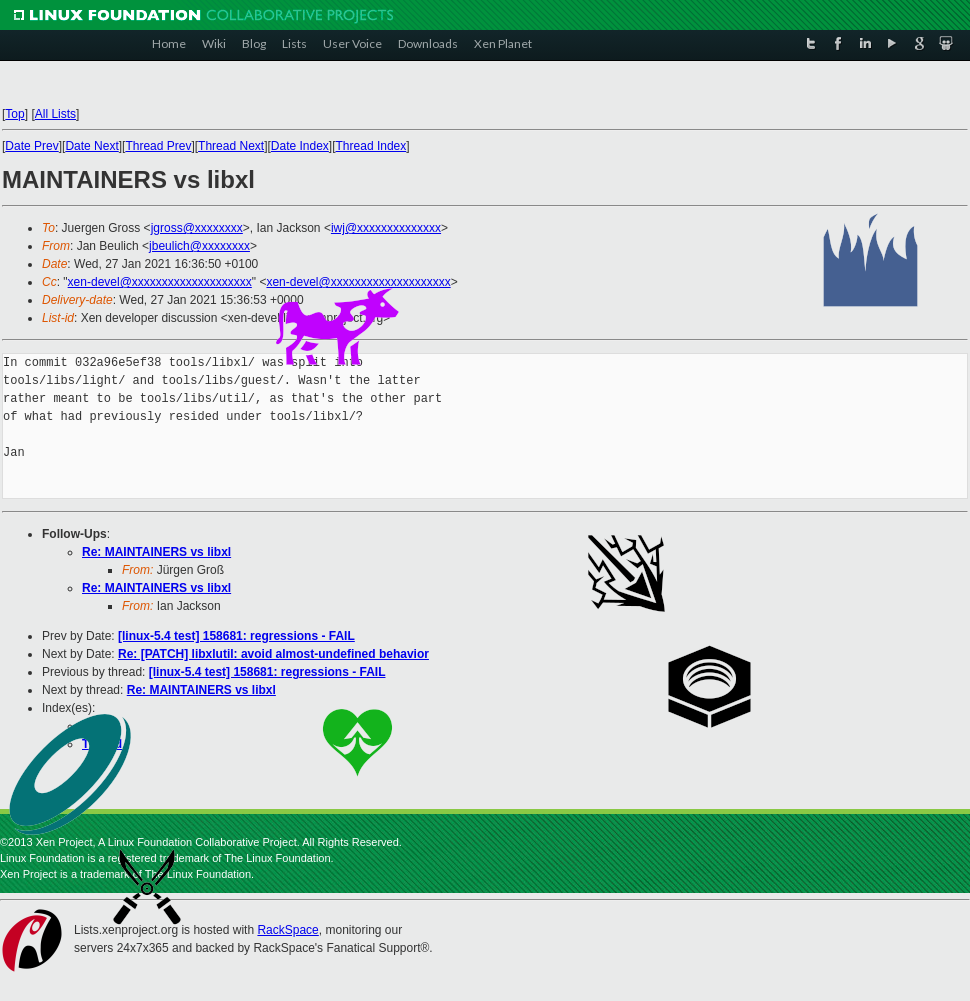 The width and height of the screenshot is (970, 1001). What do you see at coordinates (337, 326) in the screenshot?
I see `access farm or livestock management features` at bounding box center [337, 326].